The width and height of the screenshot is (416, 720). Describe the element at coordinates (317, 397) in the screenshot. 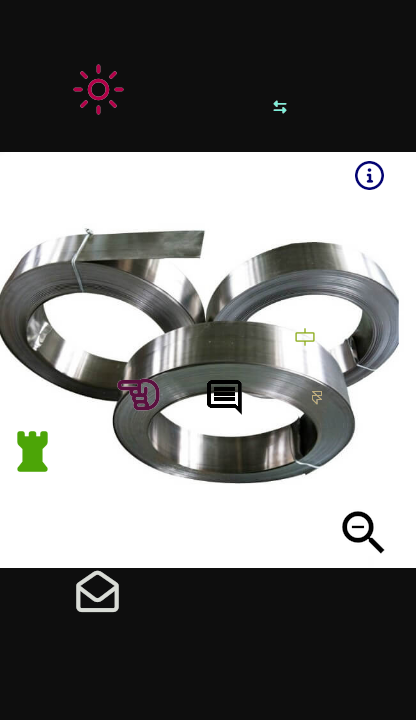

I see `open framer app` at that location.